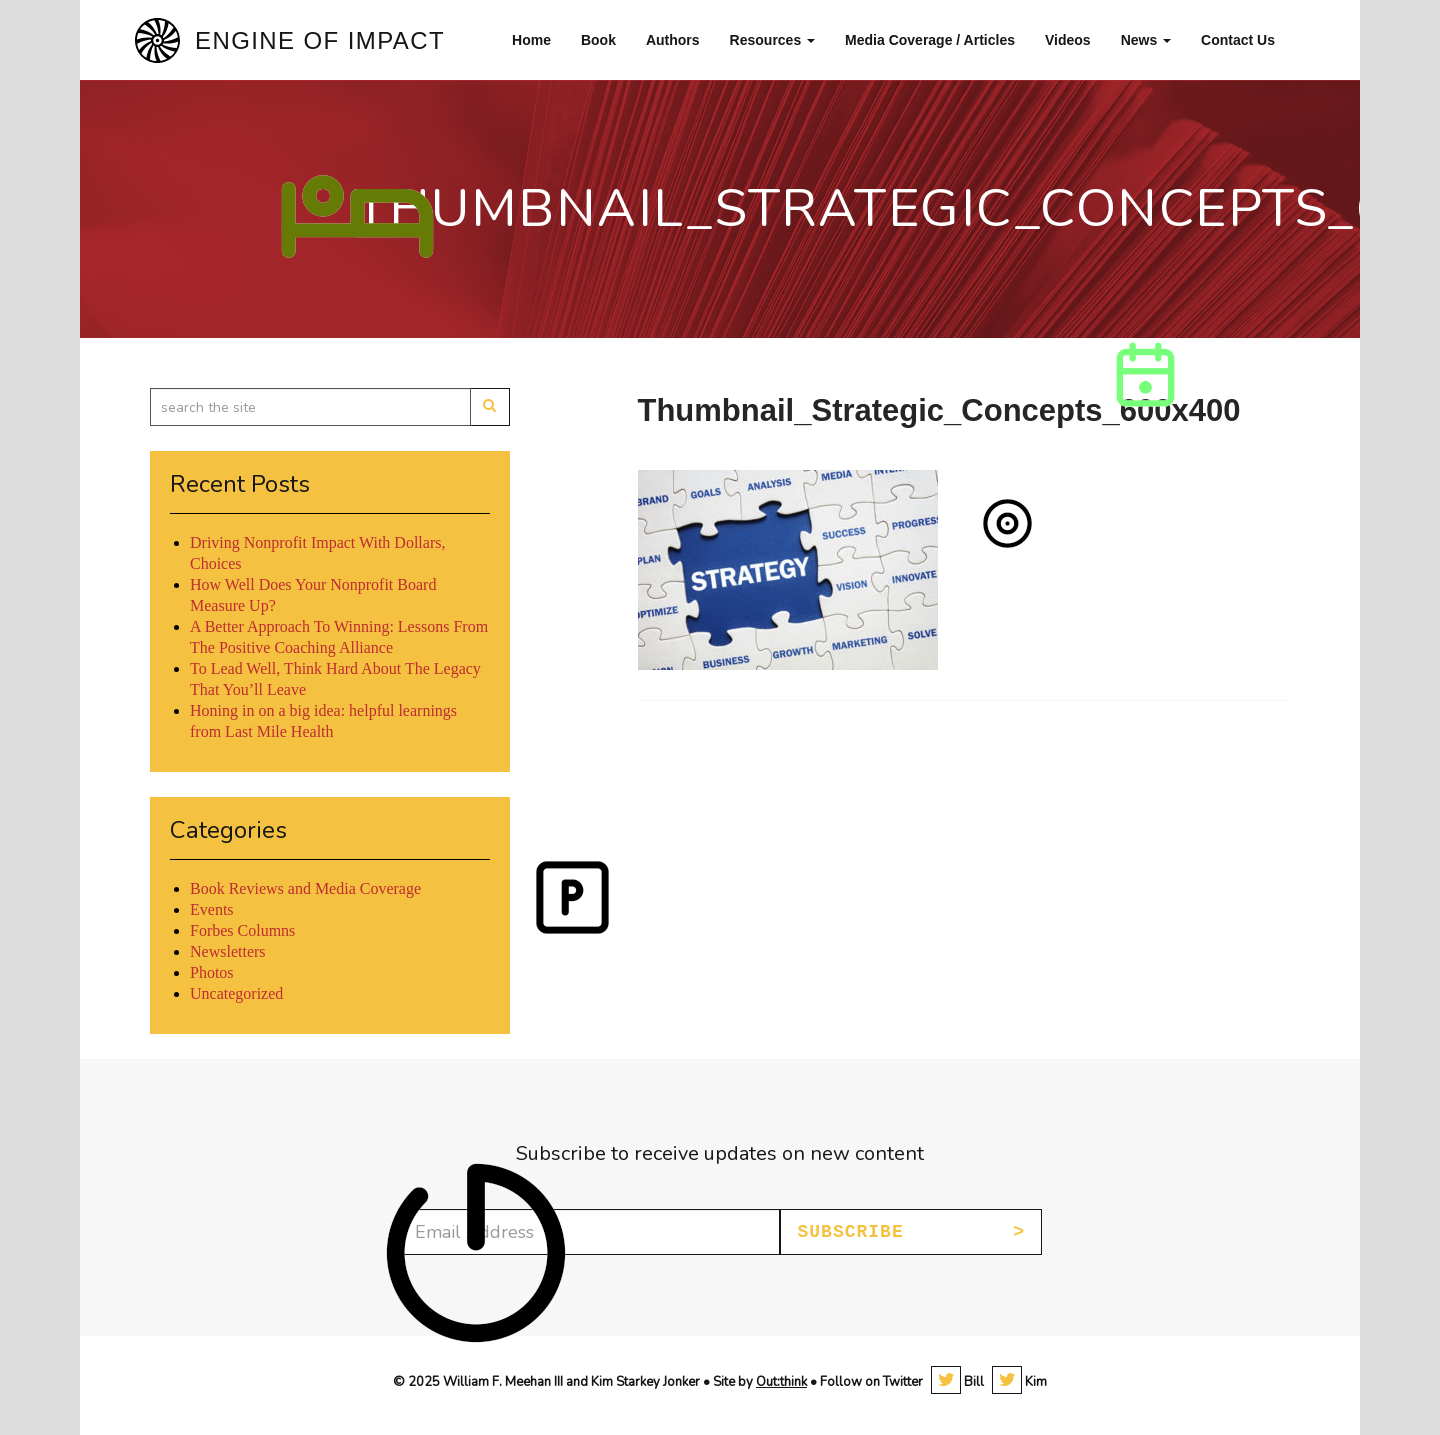 The image size is (1440, 1435). What do you see at coordinates (572, 897) in the screenshot?
I see `parking location or services` at bounding box center [572, 897].